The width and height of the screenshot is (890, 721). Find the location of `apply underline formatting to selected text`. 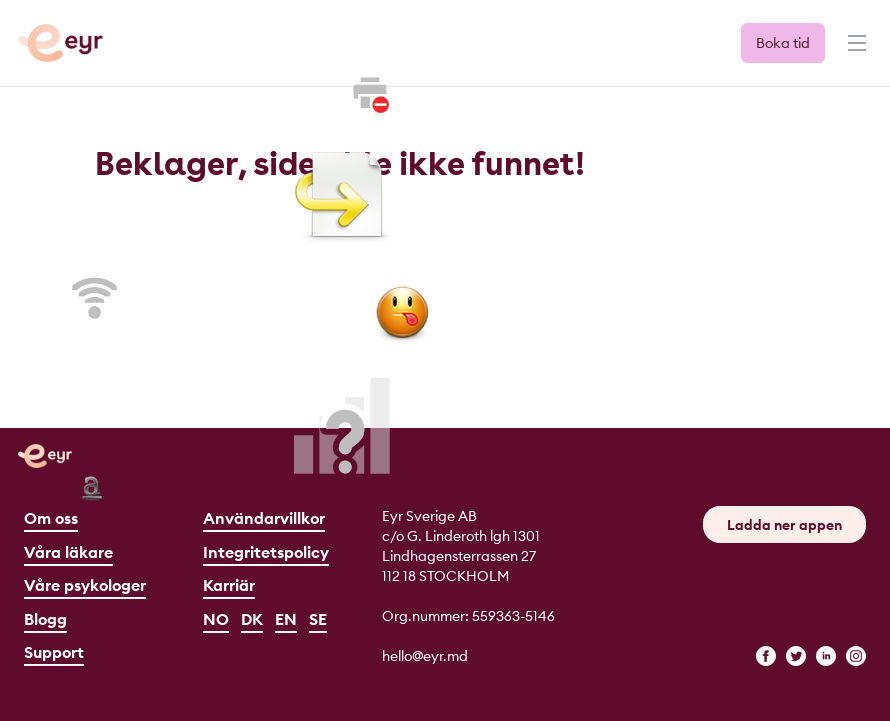

apply underline formatting to selected text is located at coordinates (92, 488).